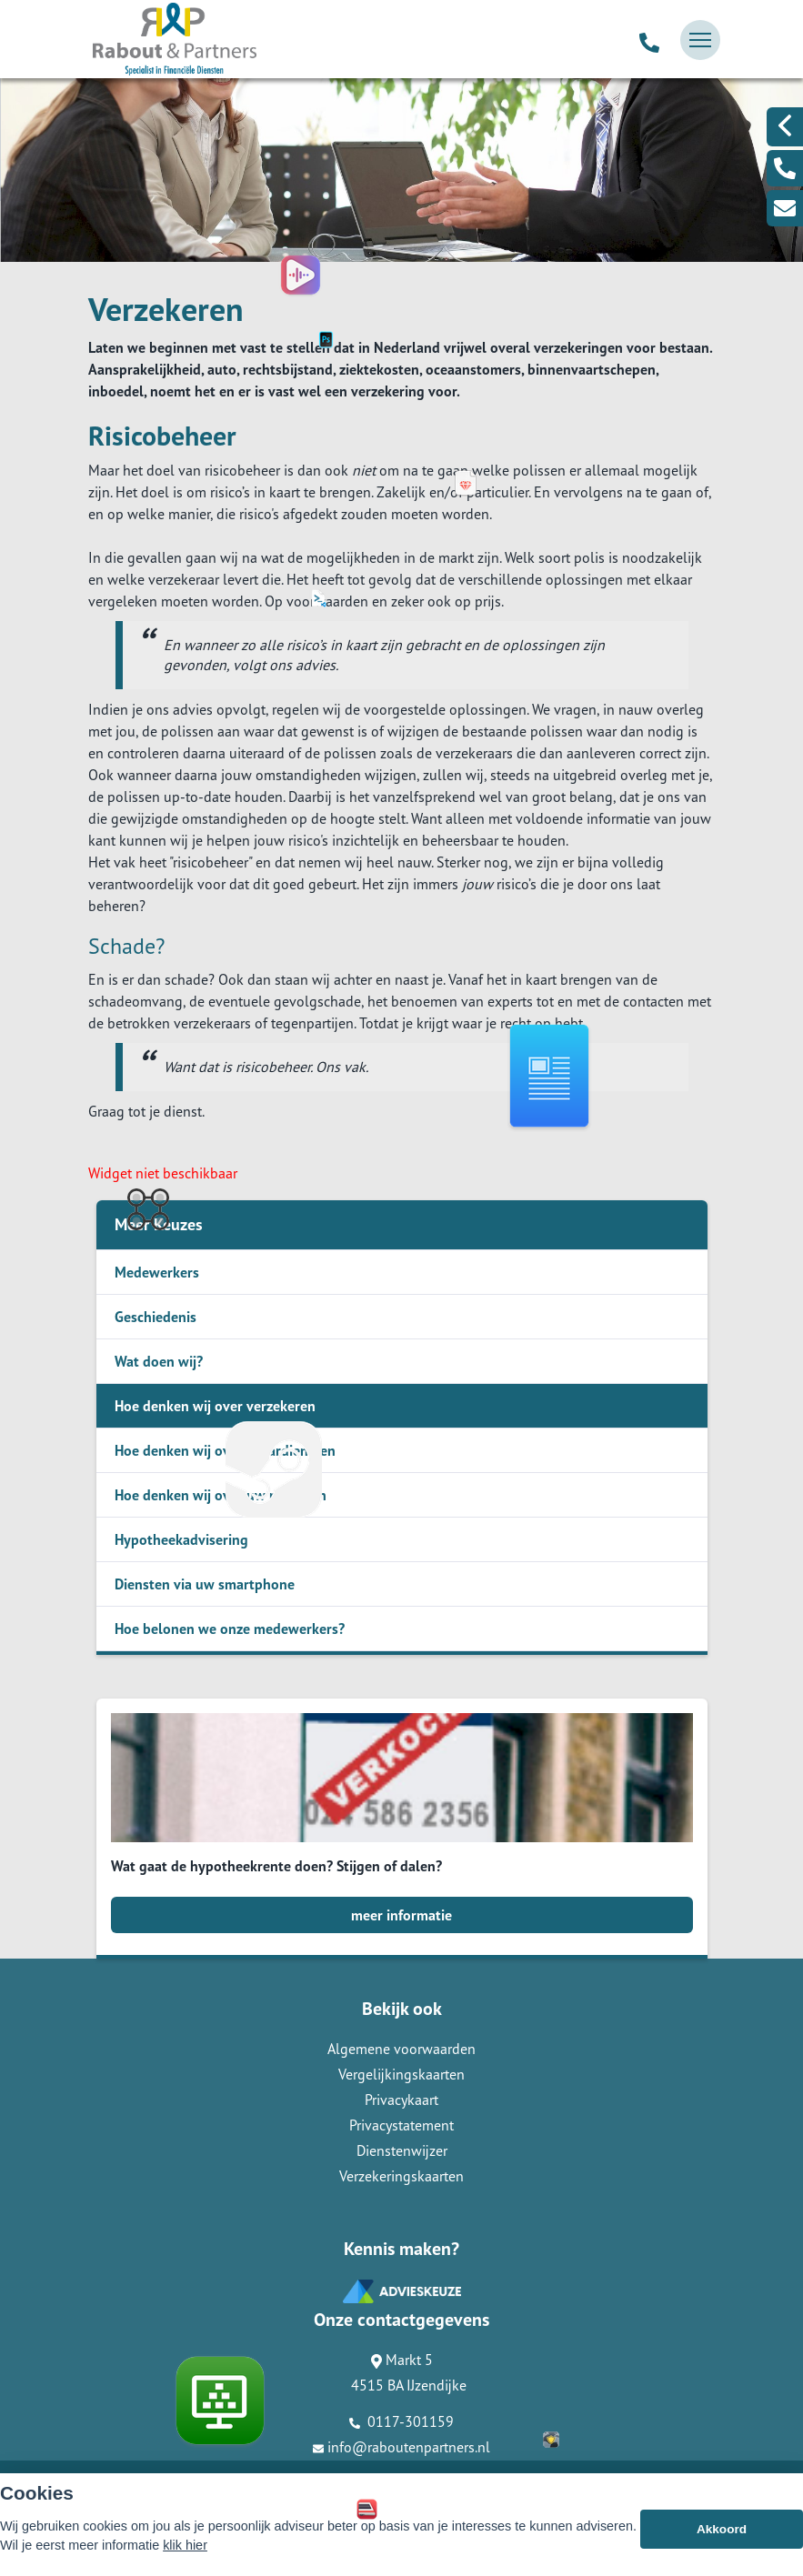 This screenshot has width=803, height=2576. What do you see at coordinates (300, 275) in the screenshot?
I see `open decibels audio player app` at bounding box center [300, 275].